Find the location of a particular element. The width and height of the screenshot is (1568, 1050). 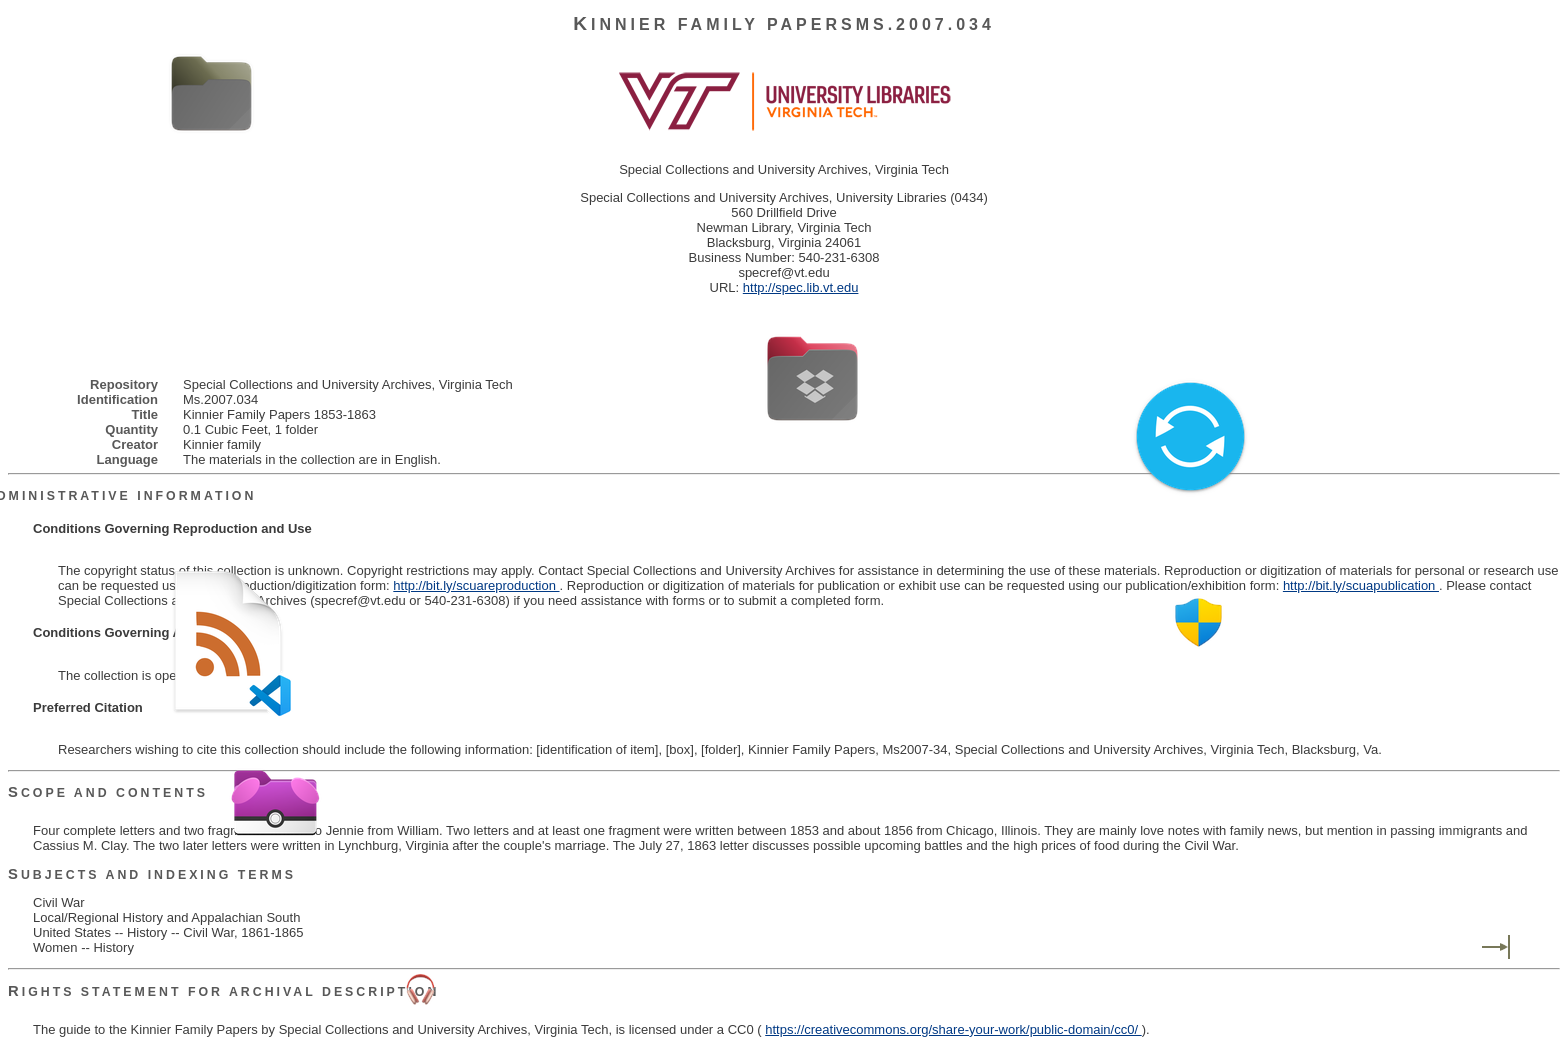

airpods max headphones in red is located at coordinates (420, 989).